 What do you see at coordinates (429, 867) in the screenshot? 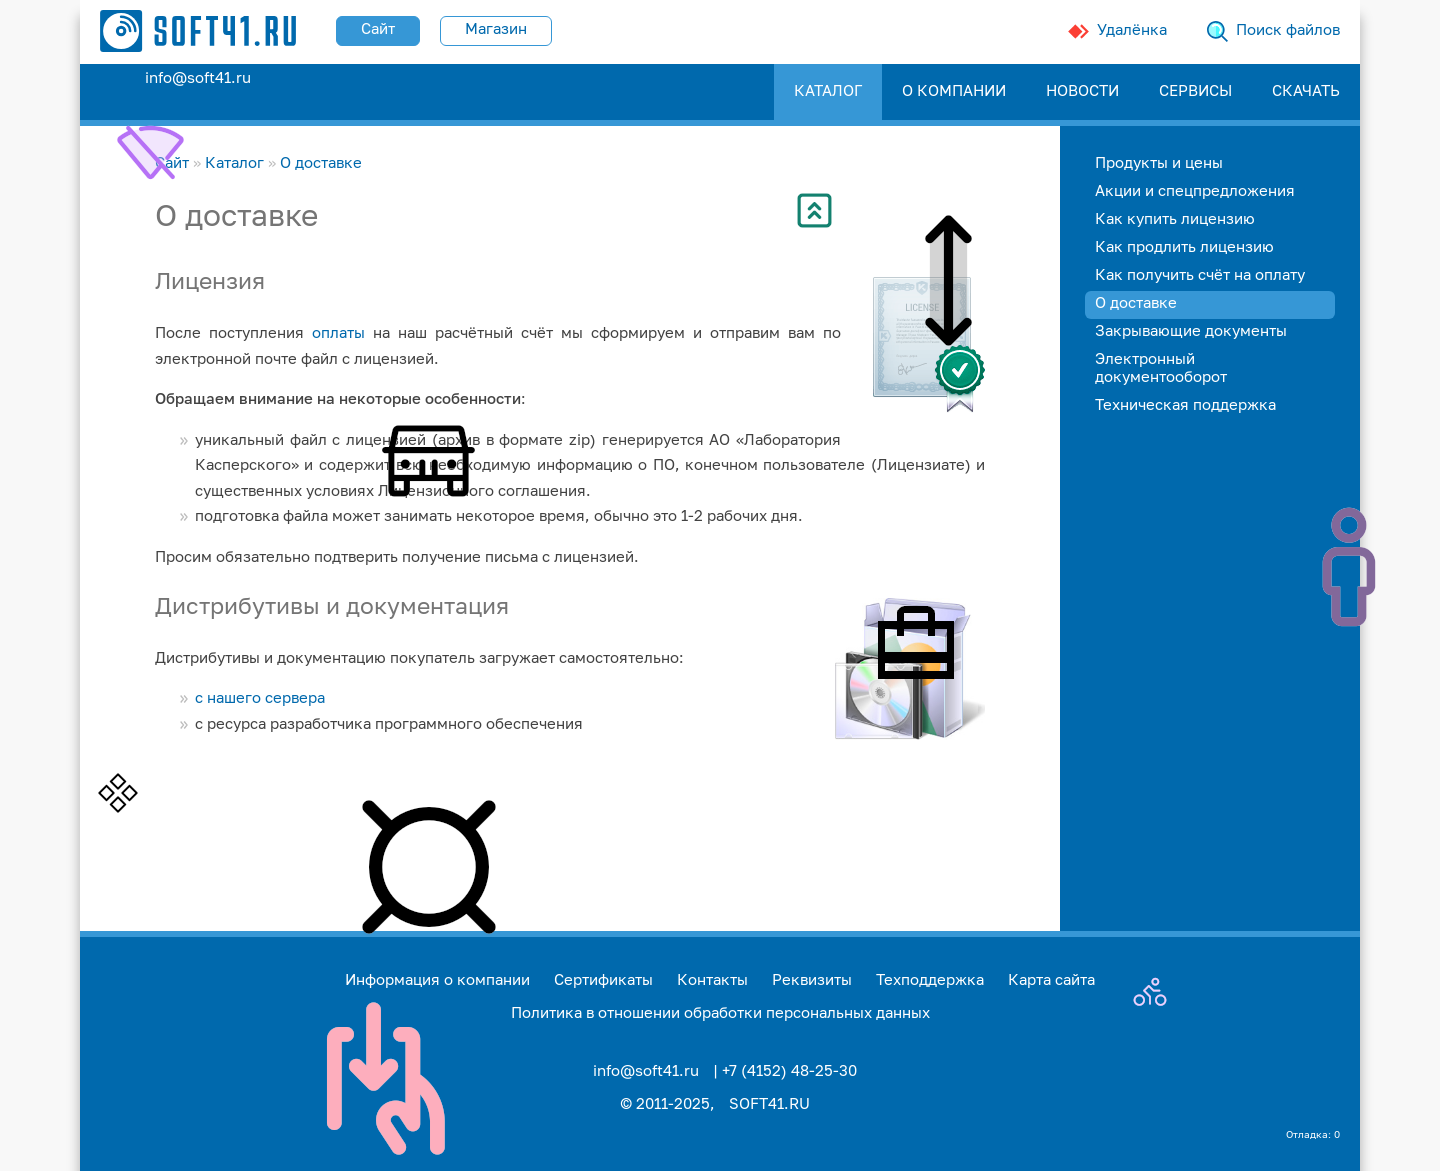
I see `select or change currency type` at bounding box center [429, 867].